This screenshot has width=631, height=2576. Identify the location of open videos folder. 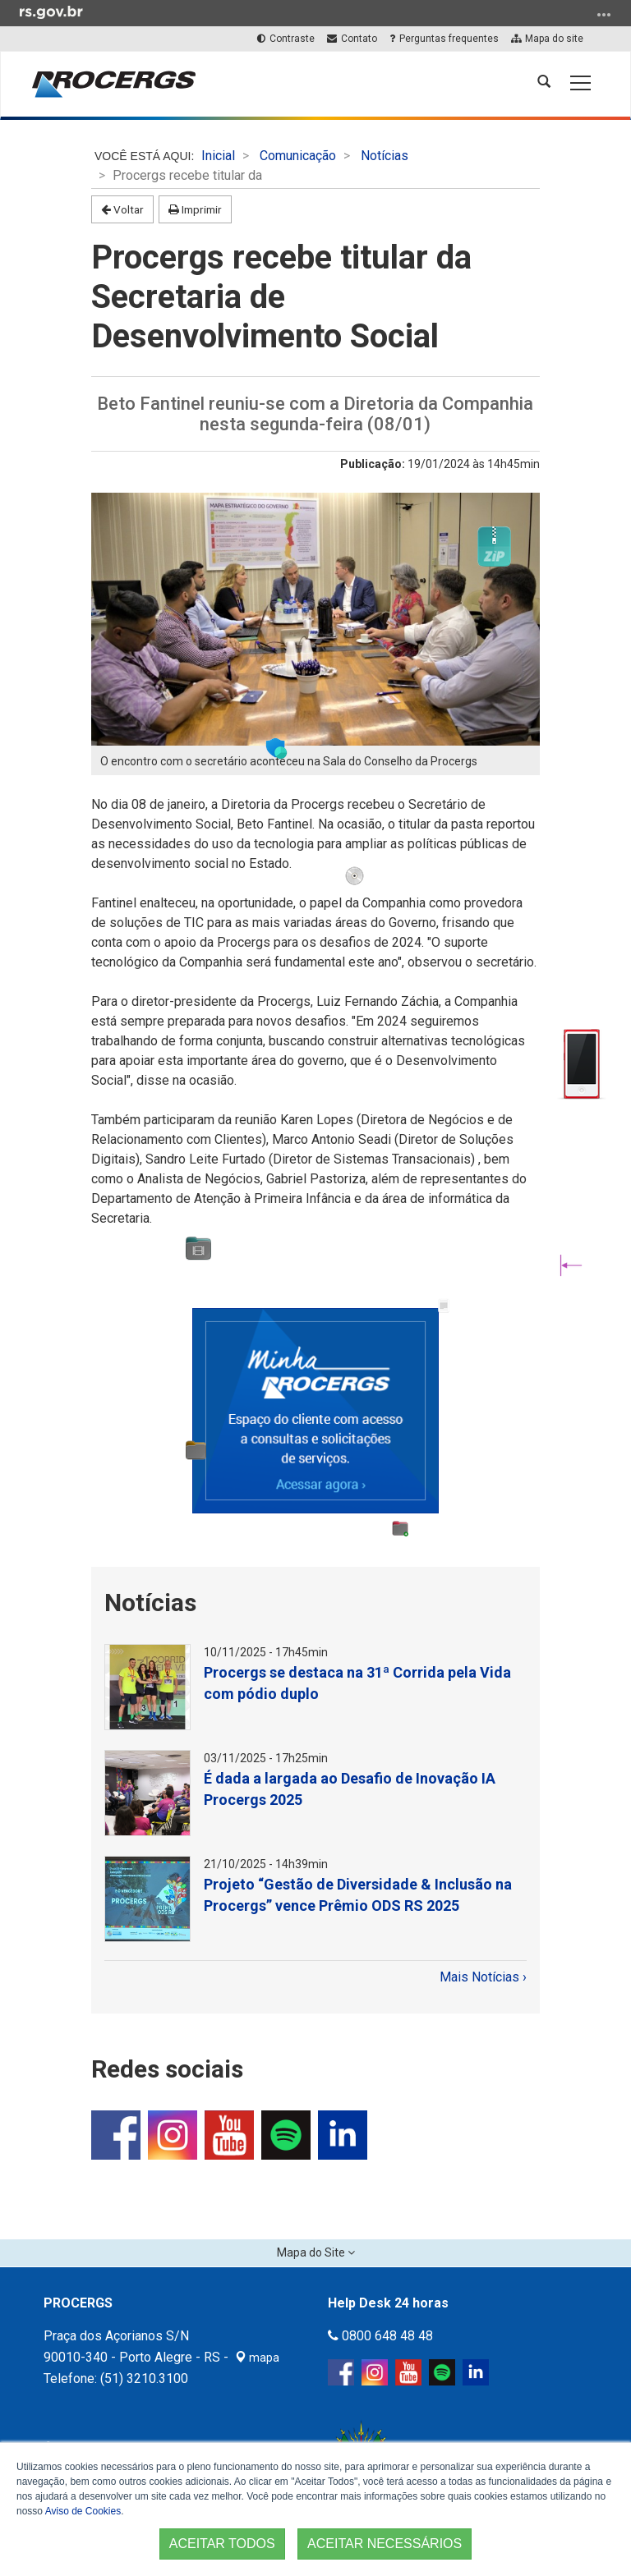
(198, 1247).